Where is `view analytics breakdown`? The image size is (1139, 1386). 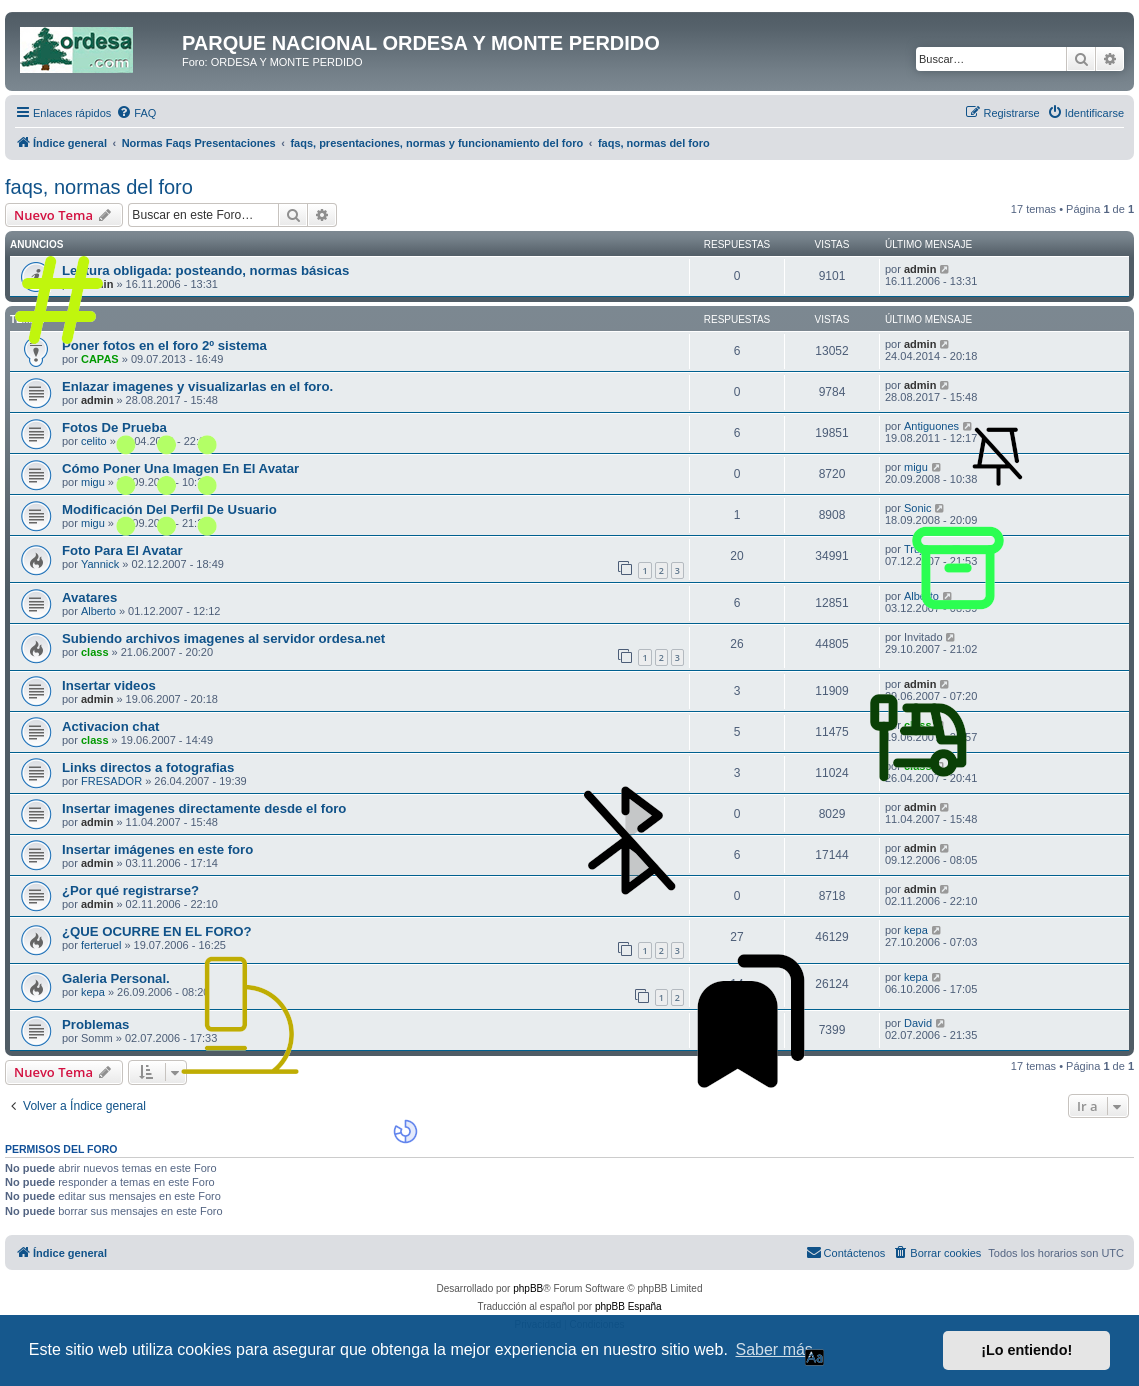
view analytics breakdown is located at coordinates (405, 1131).